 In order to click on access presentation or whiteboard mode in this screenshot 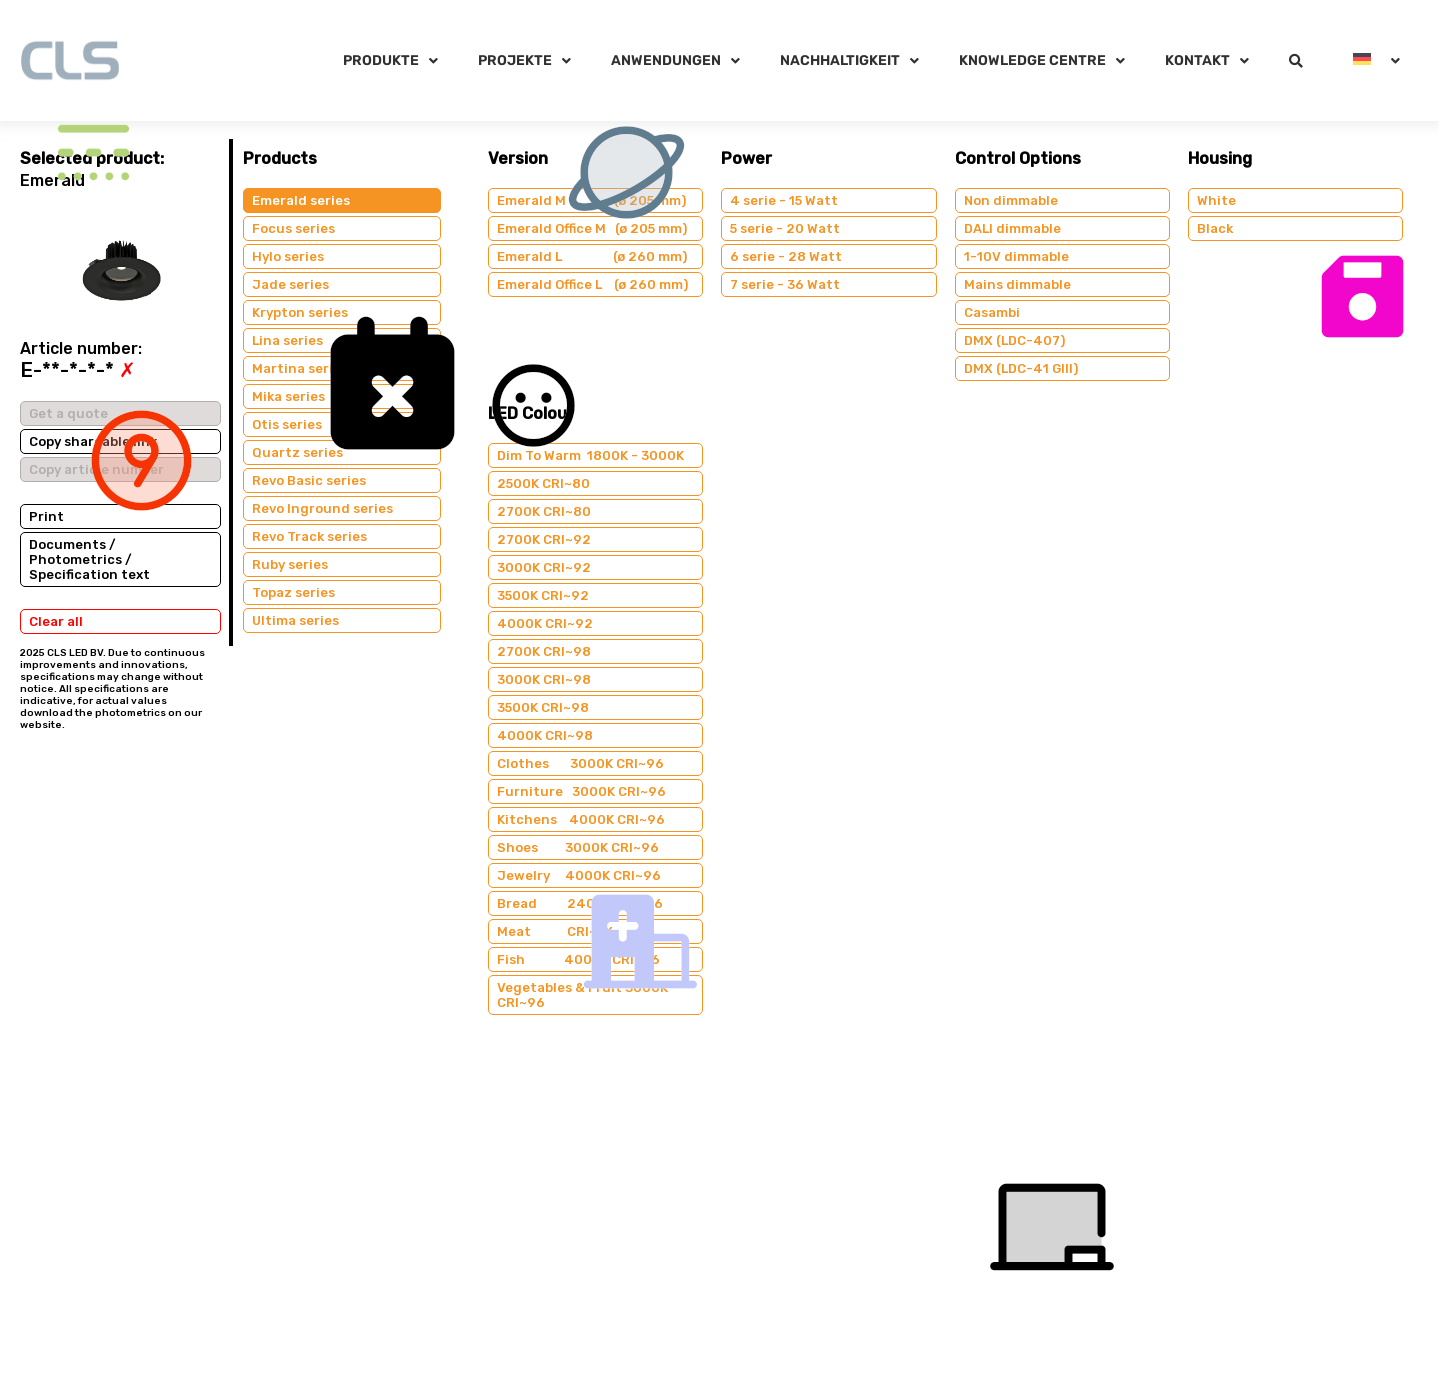, I will do `click(1052, 1229)`.